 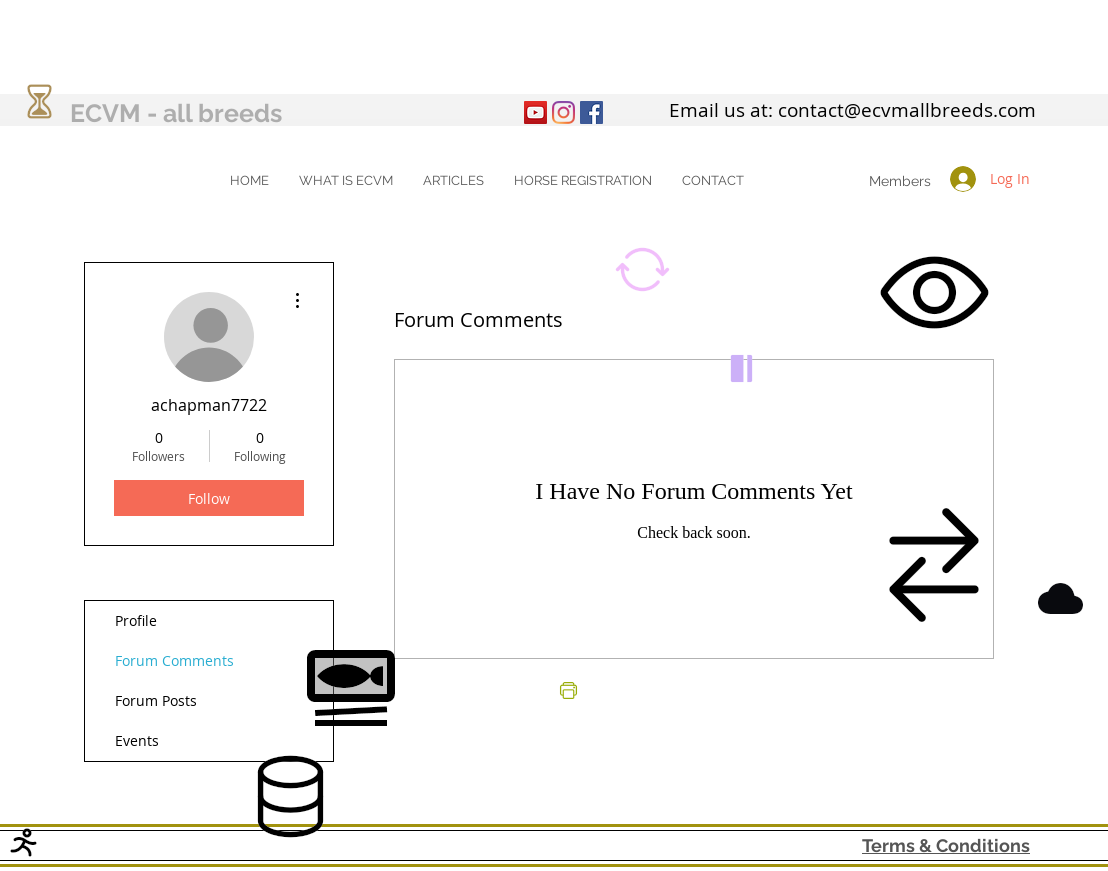 What do you see at coordinates (24, 842) in the screenshot?
I see `start a running or fitness activity` at bounding box center [24, 842].